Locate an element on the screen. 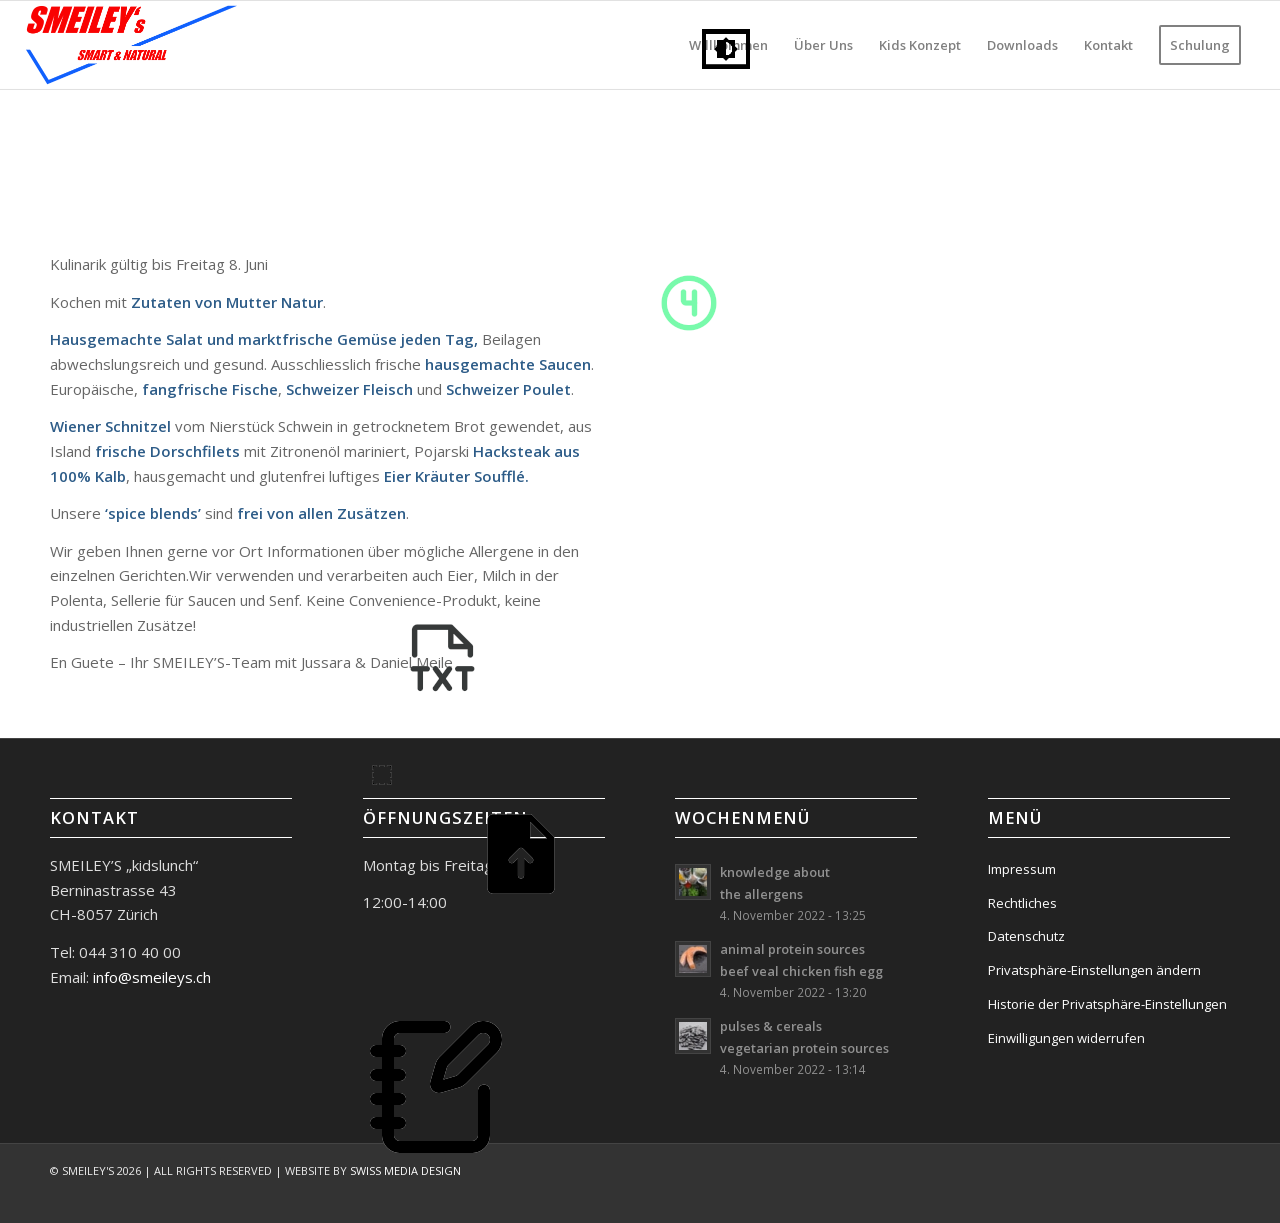 Image resolution: width=1280 pixels, height=1223 pixels. step 4 in a multi-step process is located at coordinates (689, 303).